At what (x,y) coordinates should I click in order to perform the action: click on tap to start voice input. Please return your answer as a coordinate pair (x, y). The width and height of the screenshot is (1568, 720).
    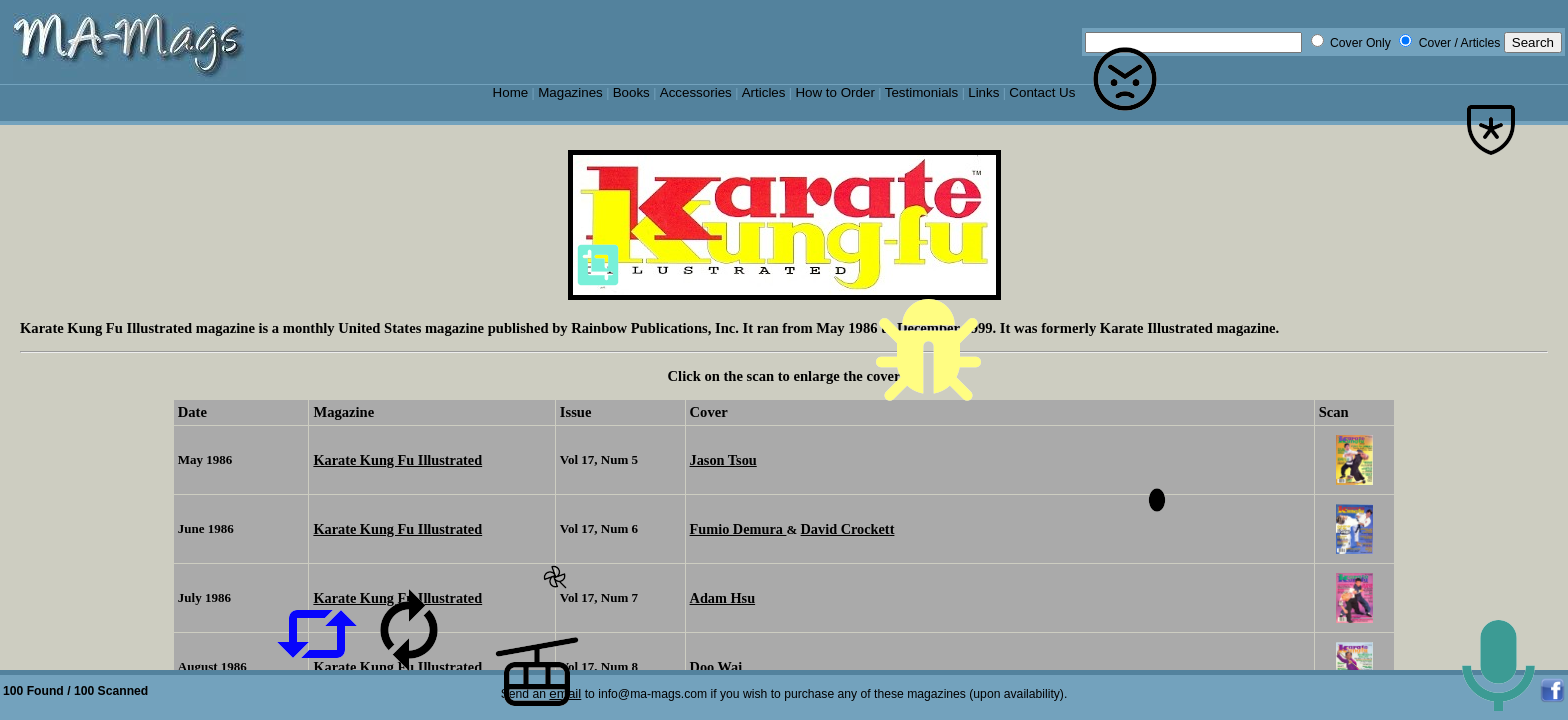
    Looking at the image, I should click on (1498, 665).